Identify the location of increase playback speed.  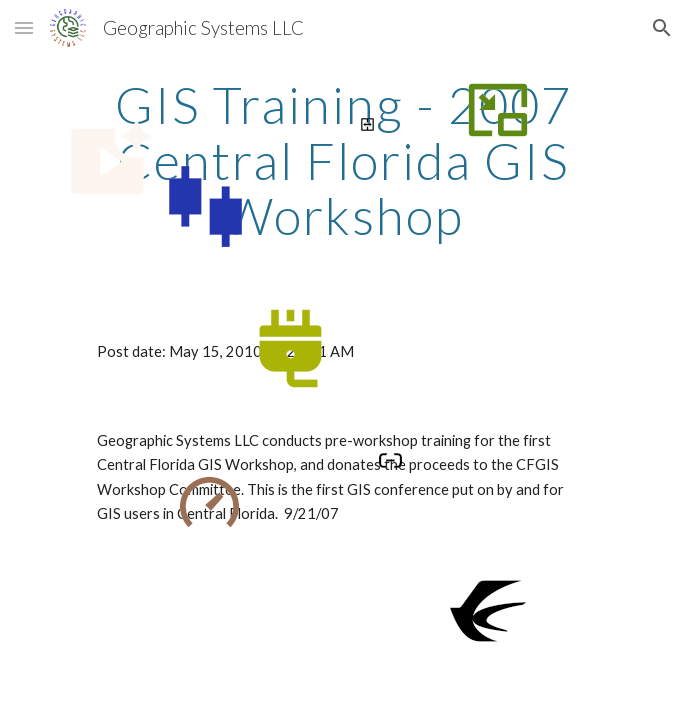
(209, 503).